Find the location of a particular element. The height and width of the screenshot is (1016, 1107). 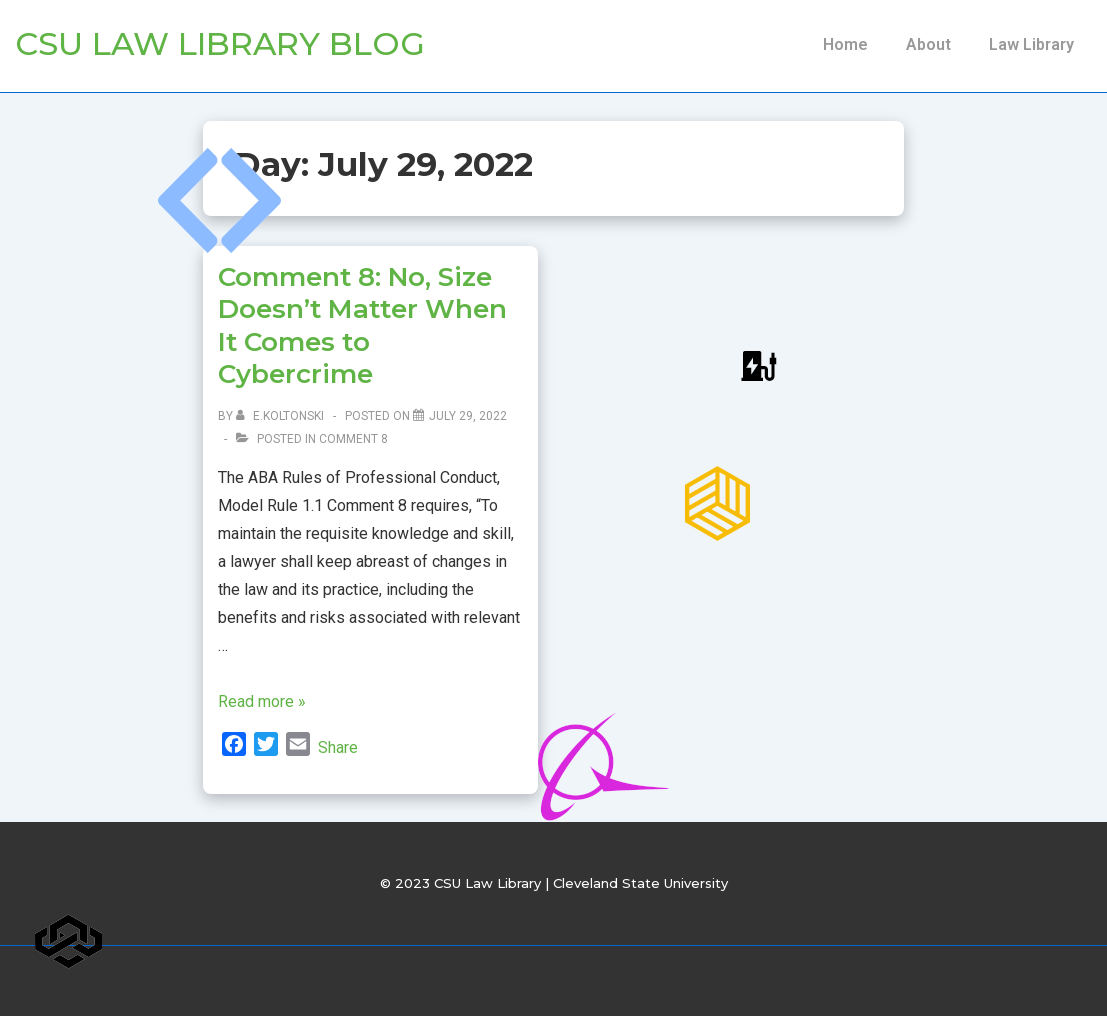

boeing company logo is located at coordinates (603, 766).